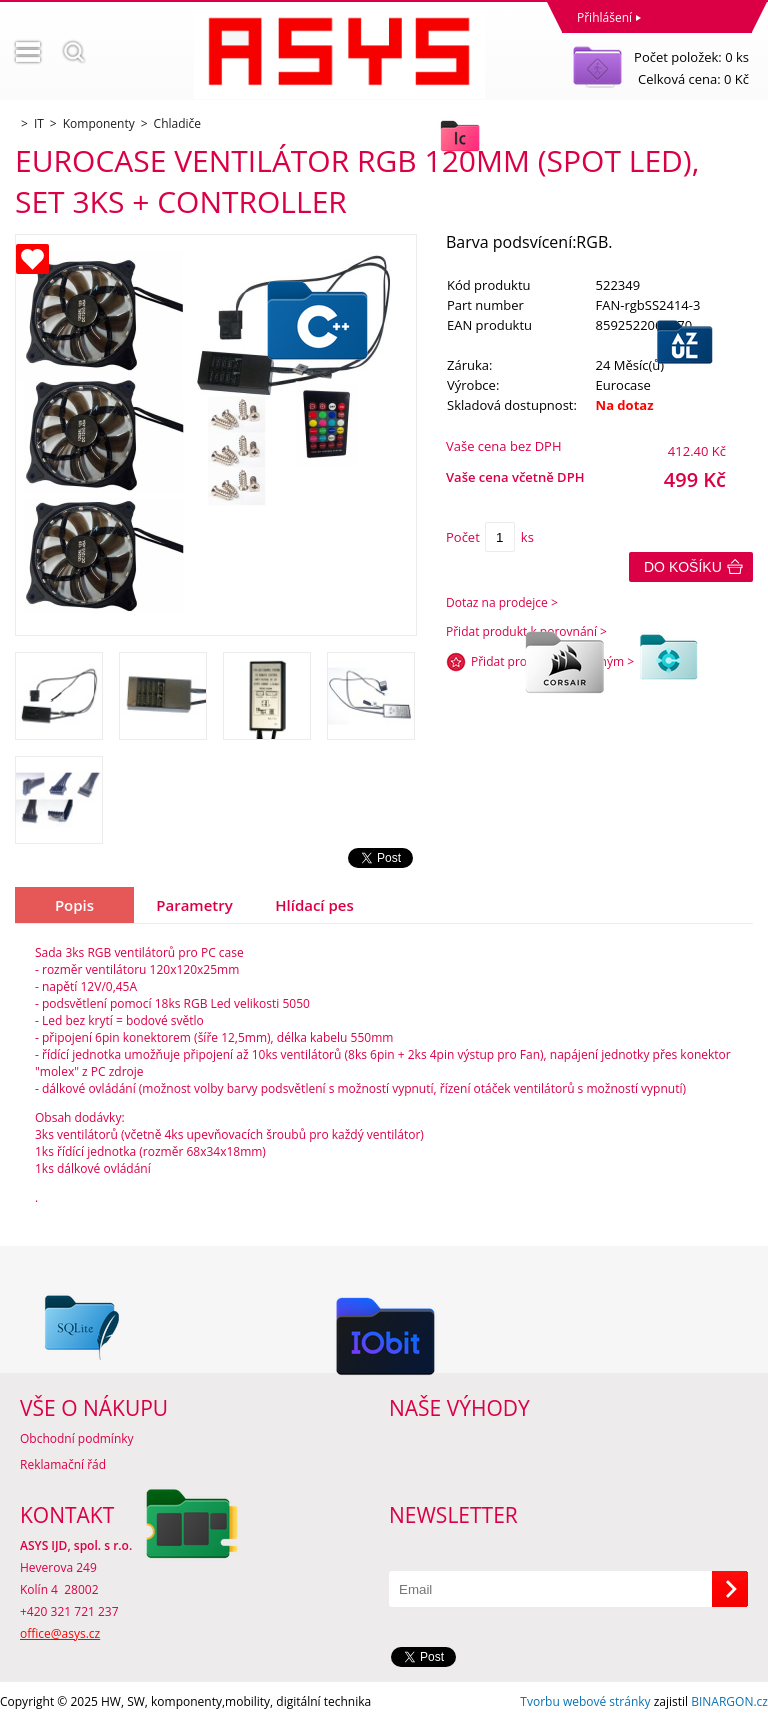 This screenshot has width=768, height=1722. Describe the element at coordinates (79, 1324) in the screenshot. I see `open folder containing SQLite database files` at that location.